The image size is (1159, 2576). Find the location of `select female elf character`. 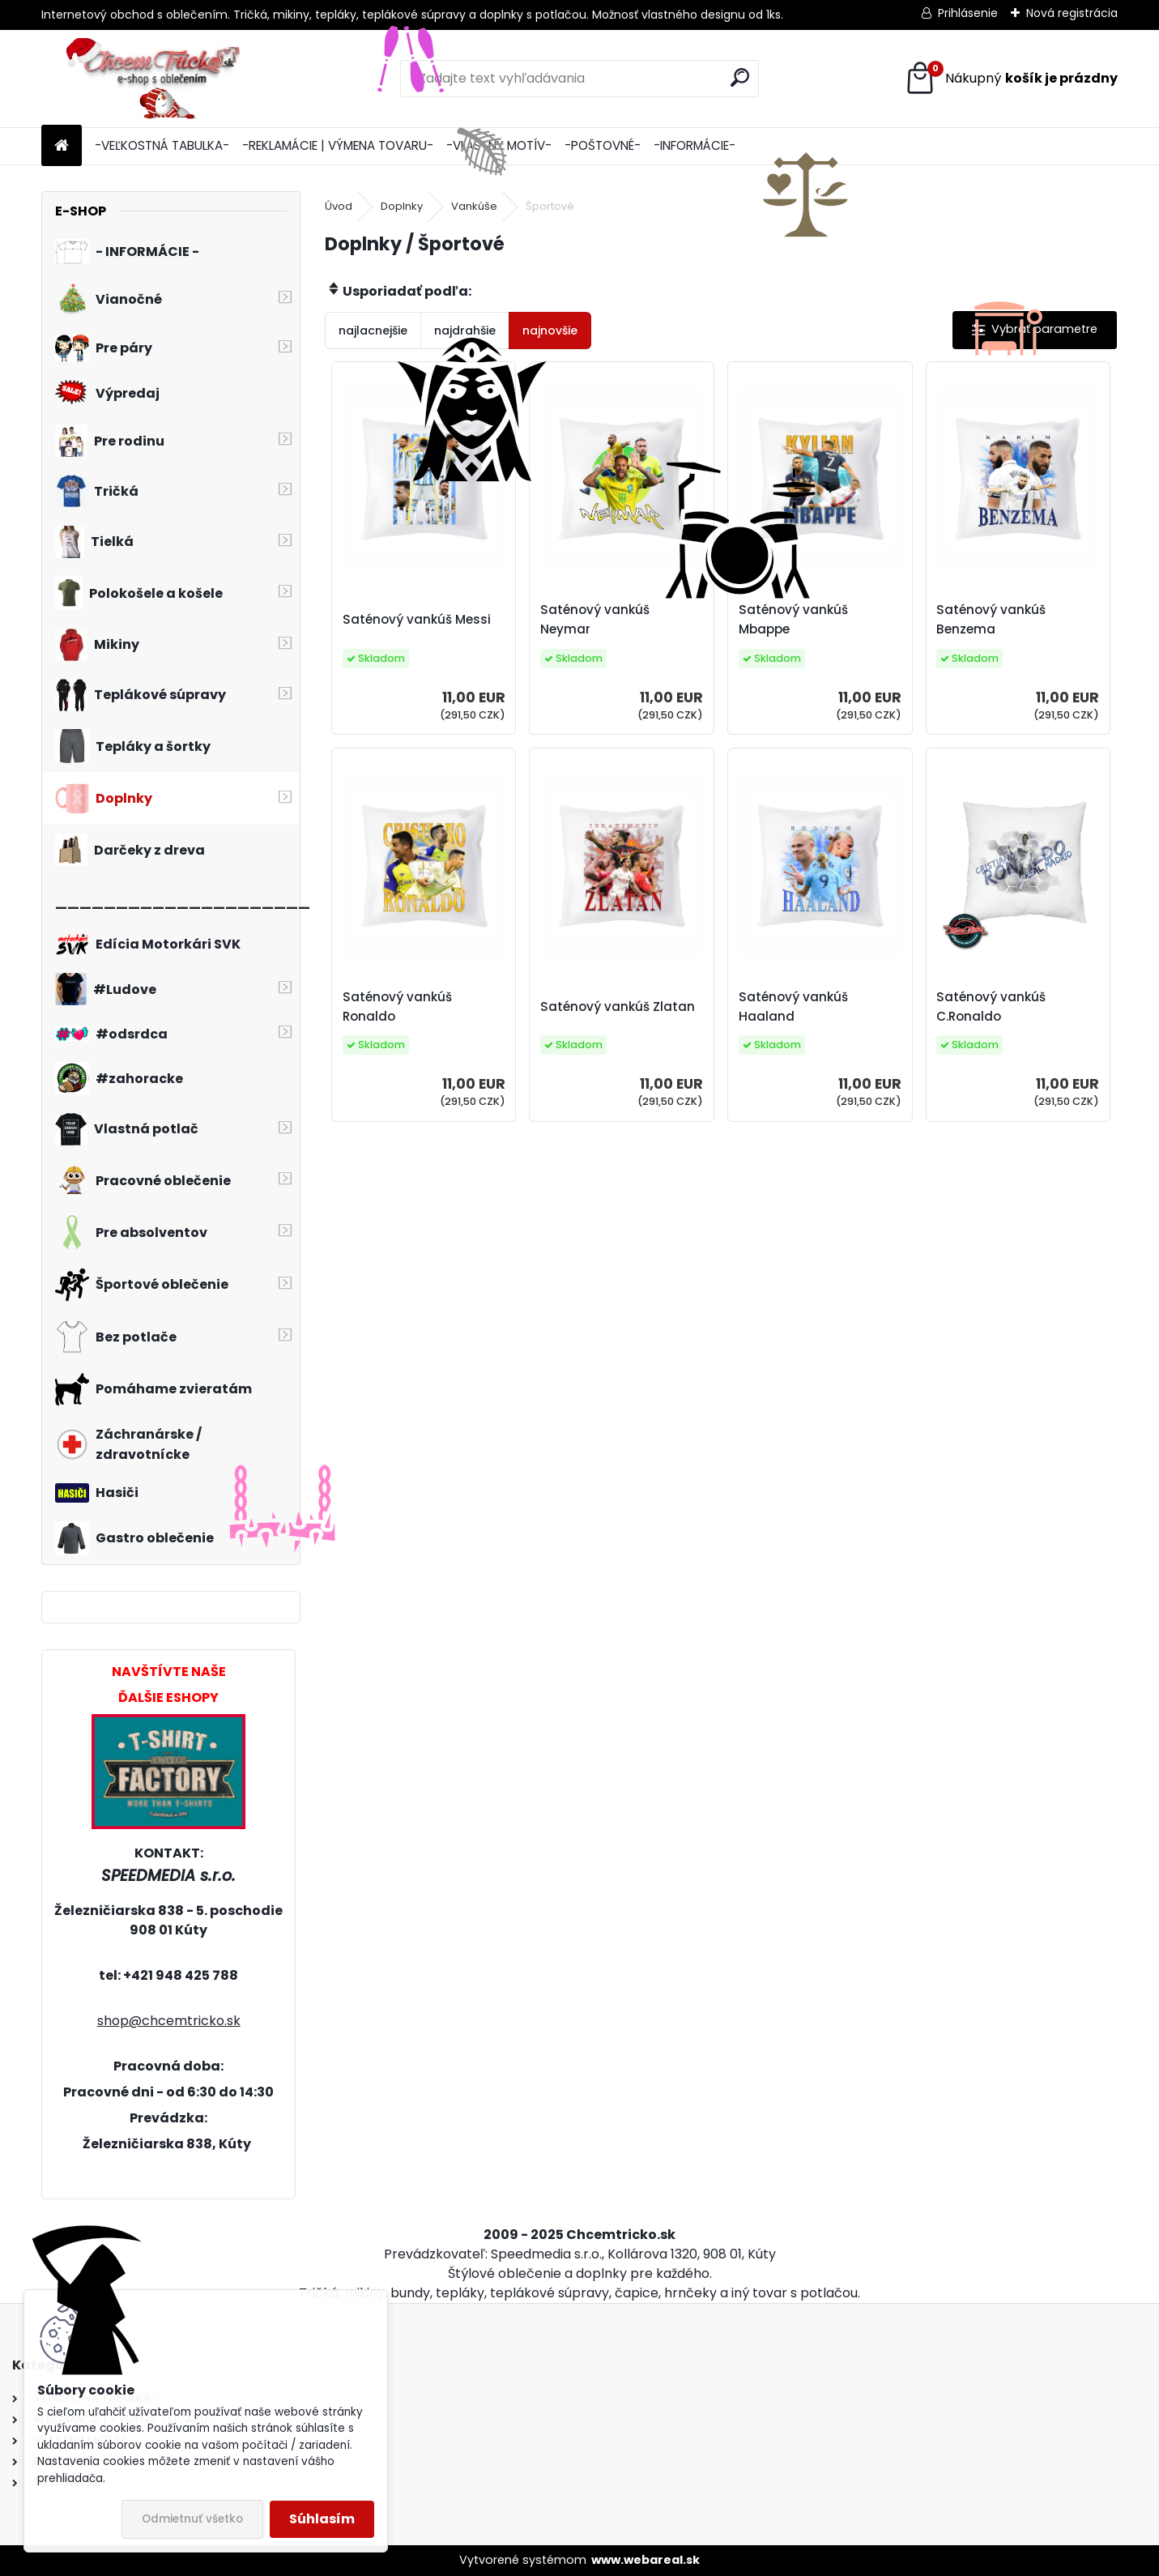

select female elf character is located at coordinates (471, 409).